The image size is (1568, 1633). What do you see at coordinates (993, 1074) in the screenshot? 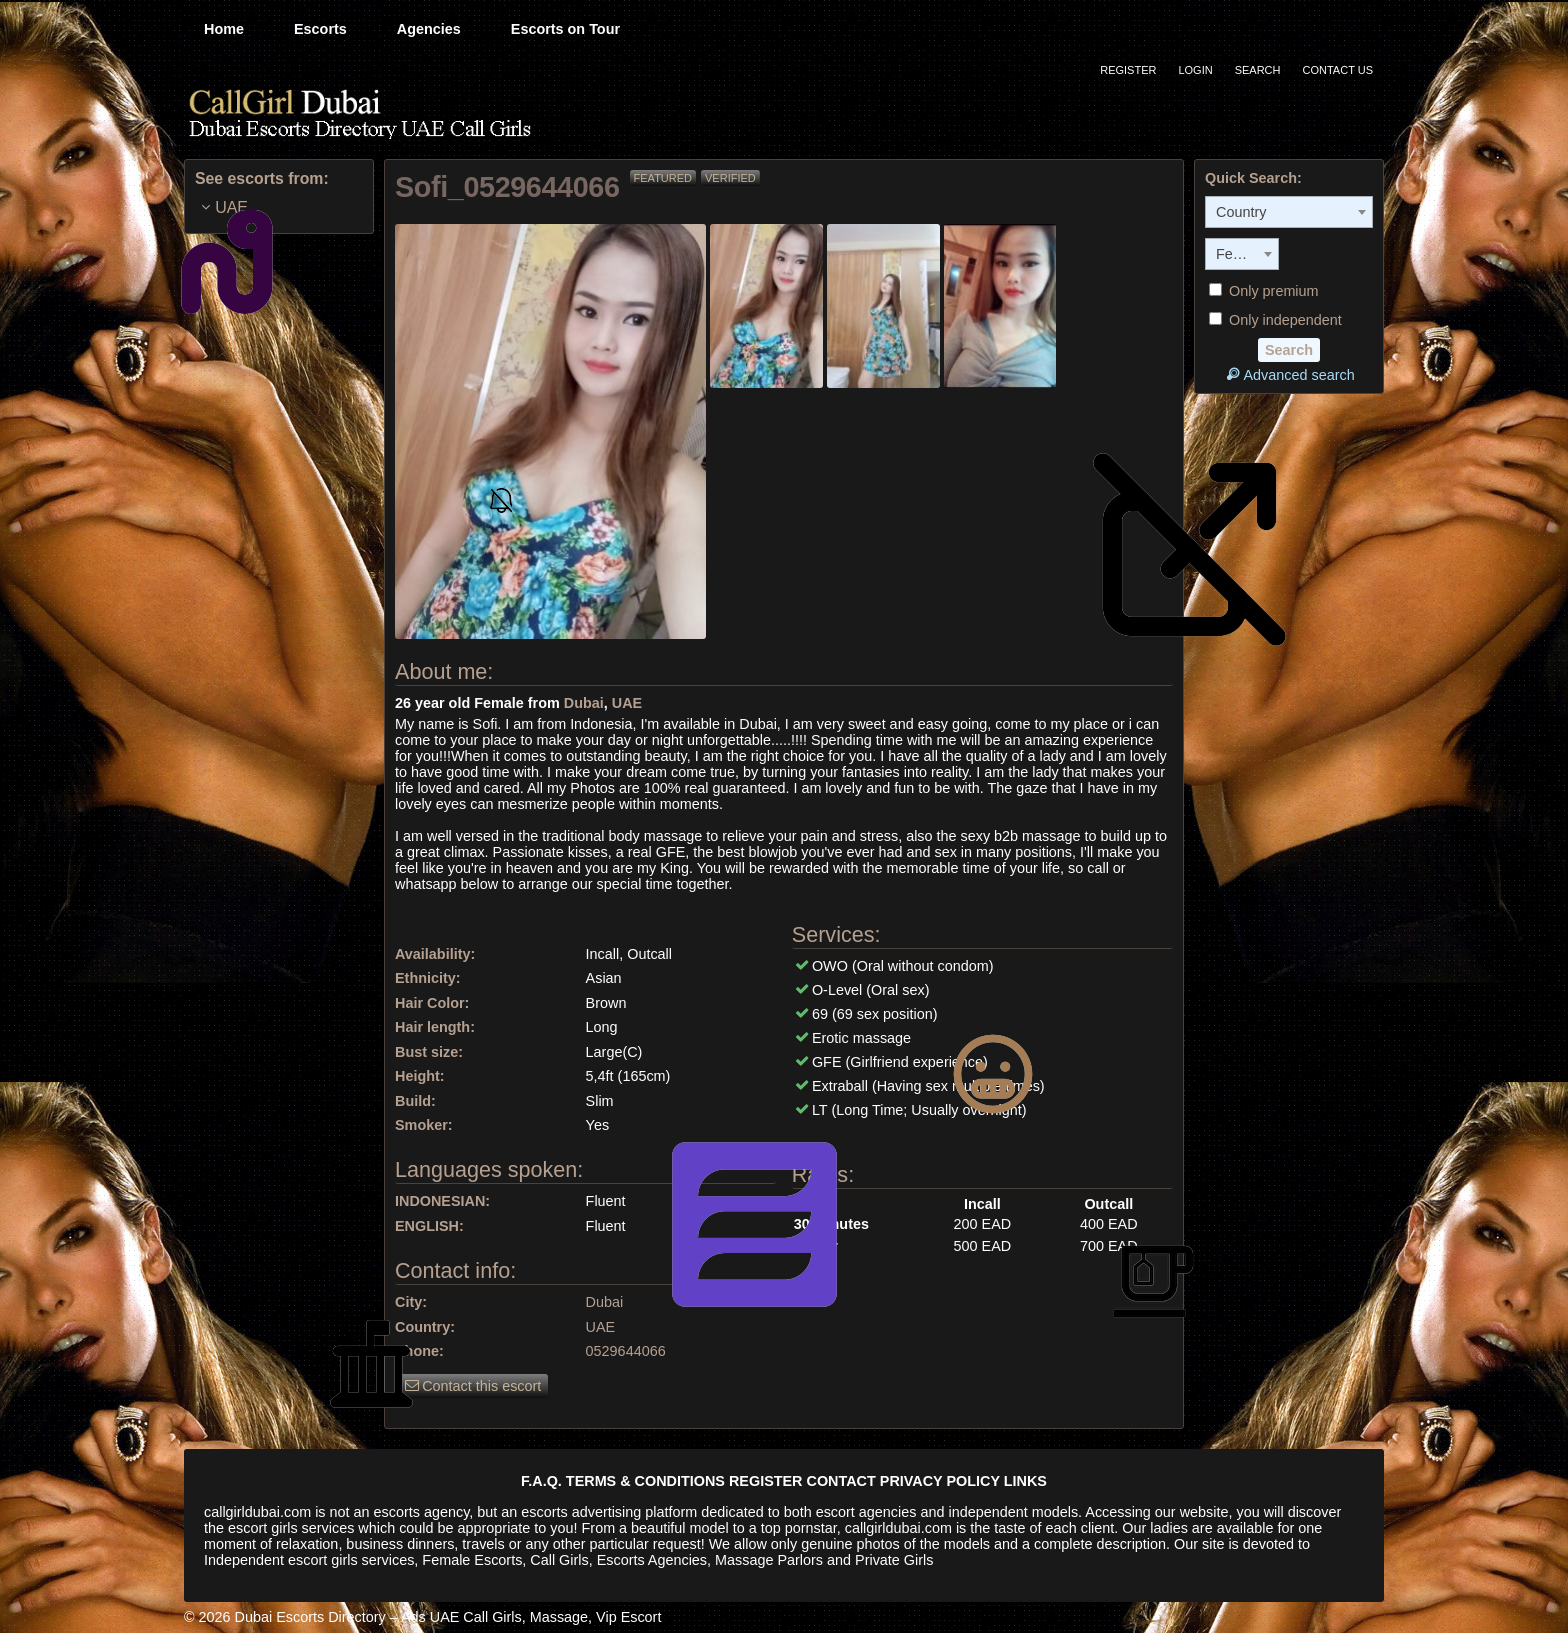
I see `indicates an awkward or uncomfortable situation` at bounding box center [993, 1074].